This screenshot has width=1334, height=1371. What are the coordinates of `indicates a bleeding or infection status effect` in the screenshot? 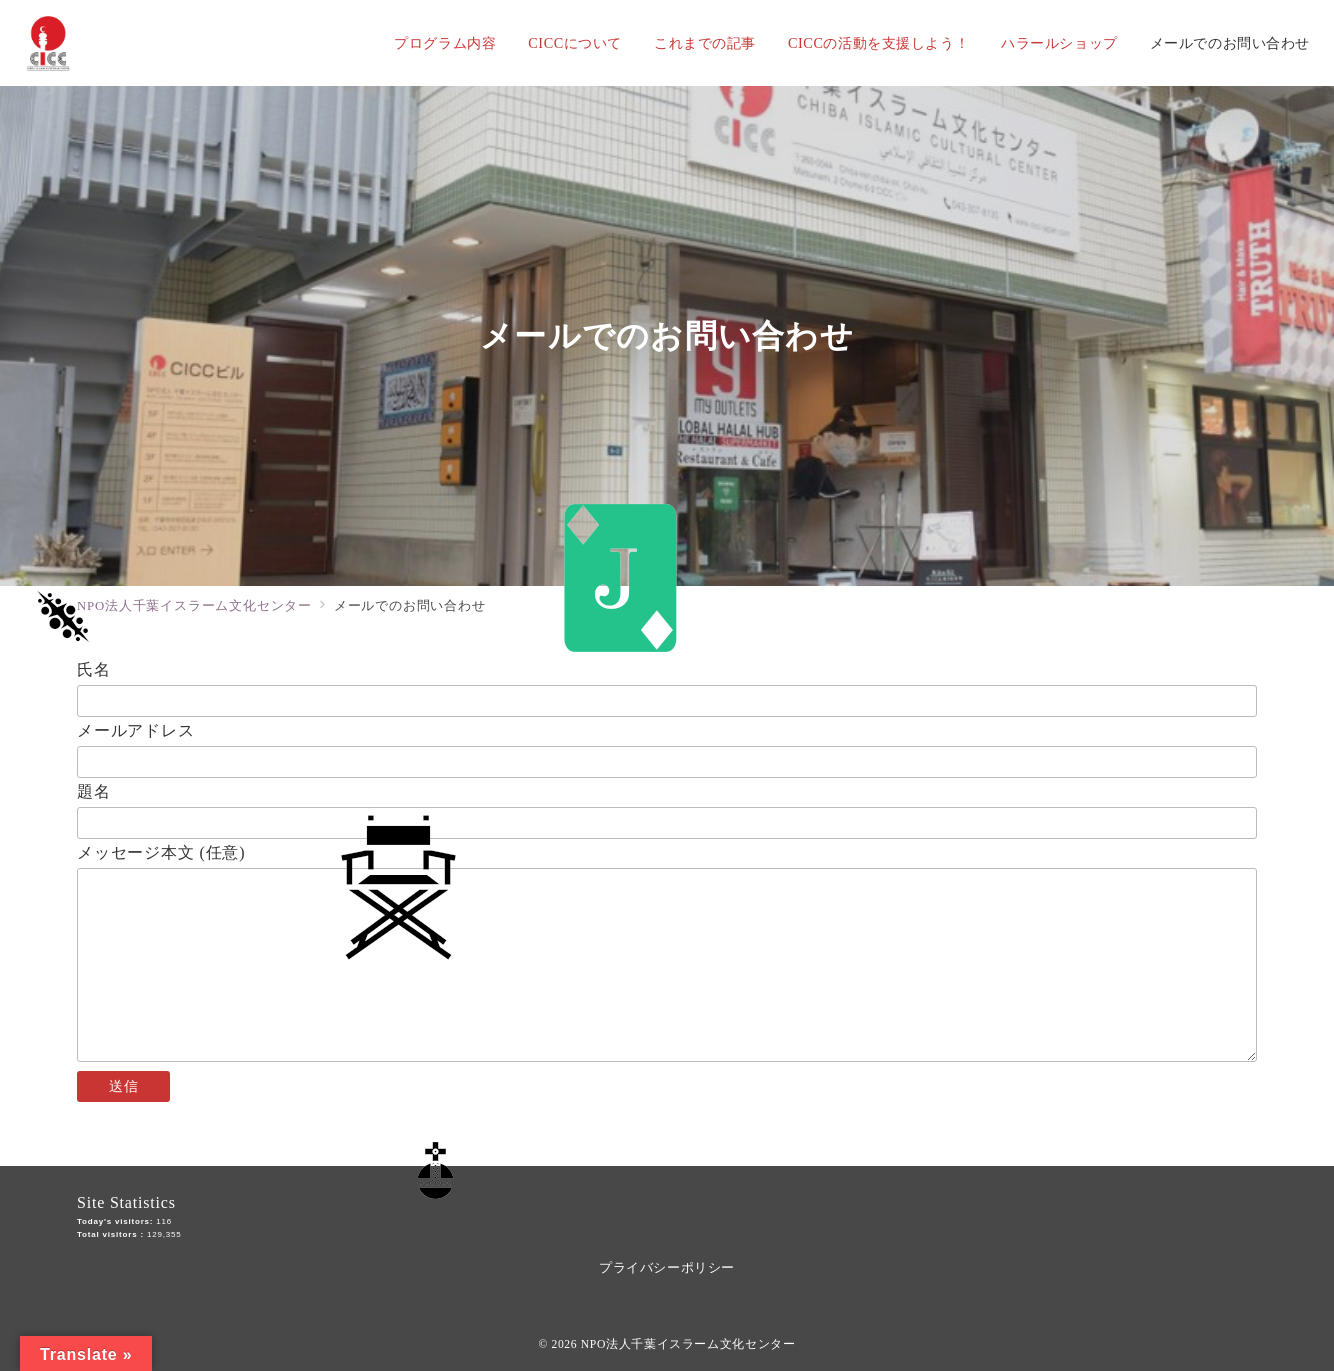 It's located at (63, 616).